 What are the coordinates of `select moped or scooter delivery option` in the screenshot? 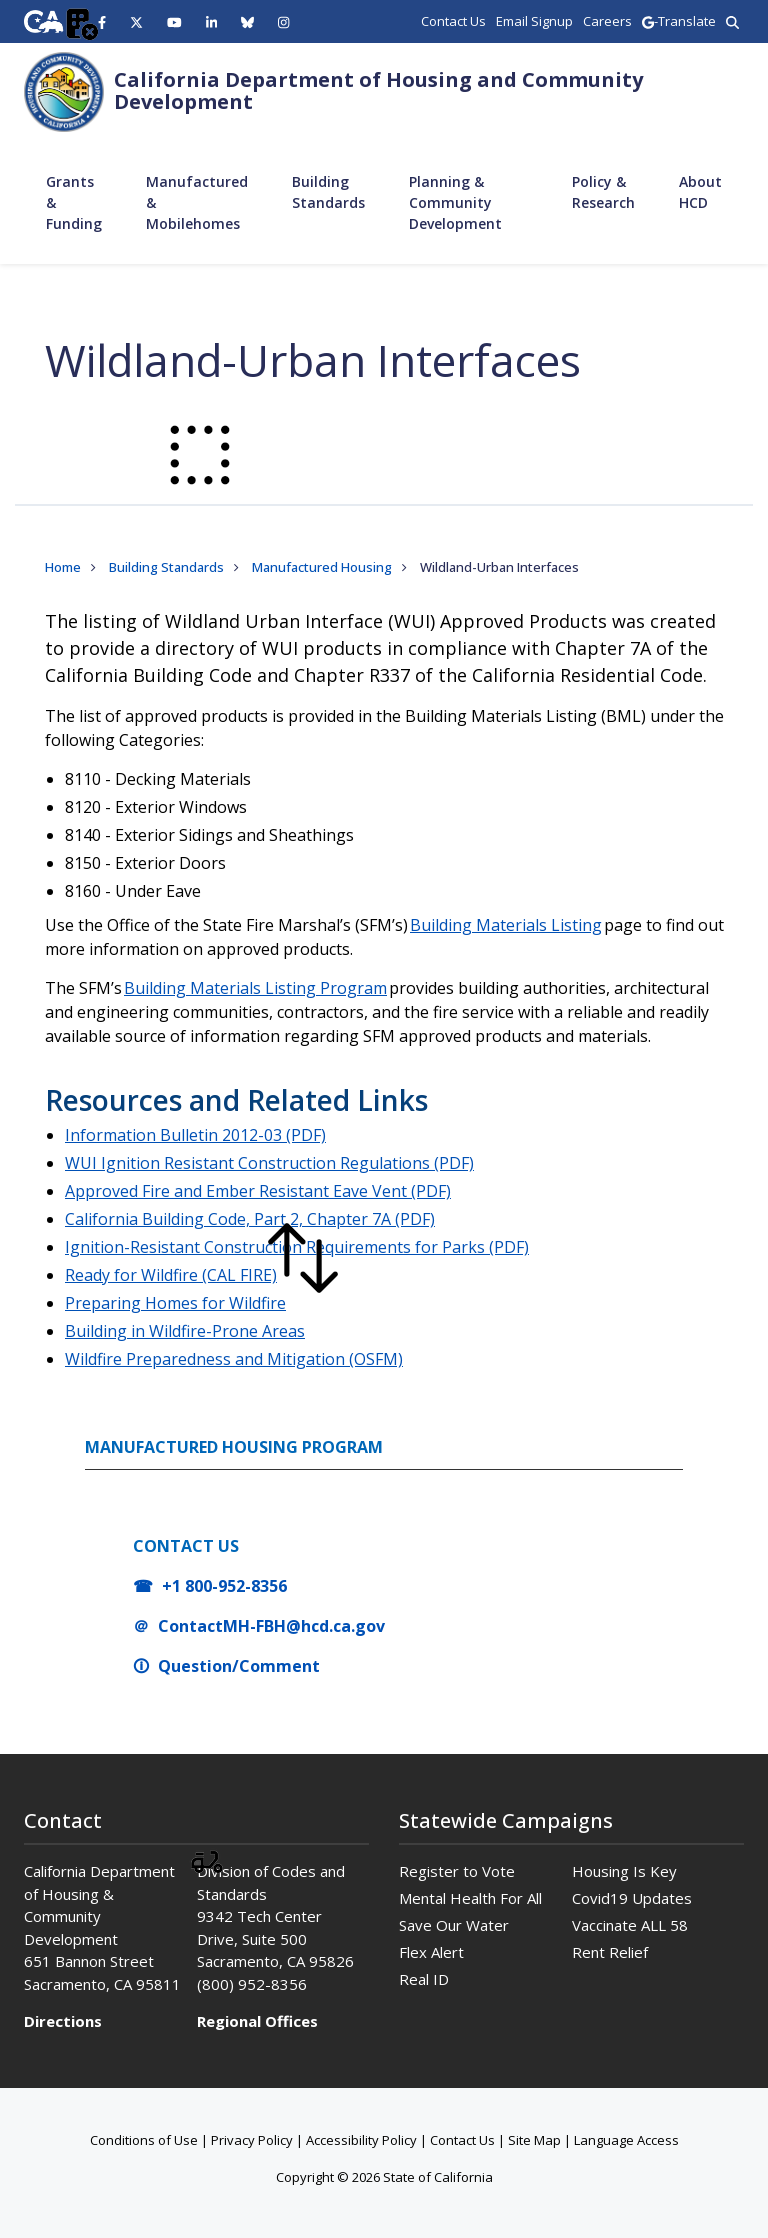 It's located at (207, 1862).